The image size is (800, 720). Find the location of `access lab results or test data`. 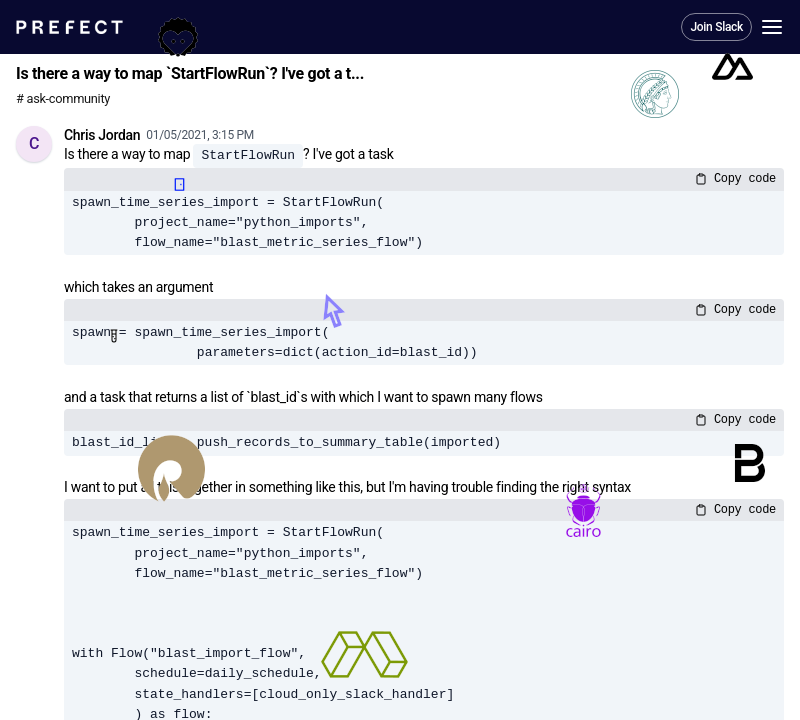

access lab results or test data is located at coordinates (114, 336).